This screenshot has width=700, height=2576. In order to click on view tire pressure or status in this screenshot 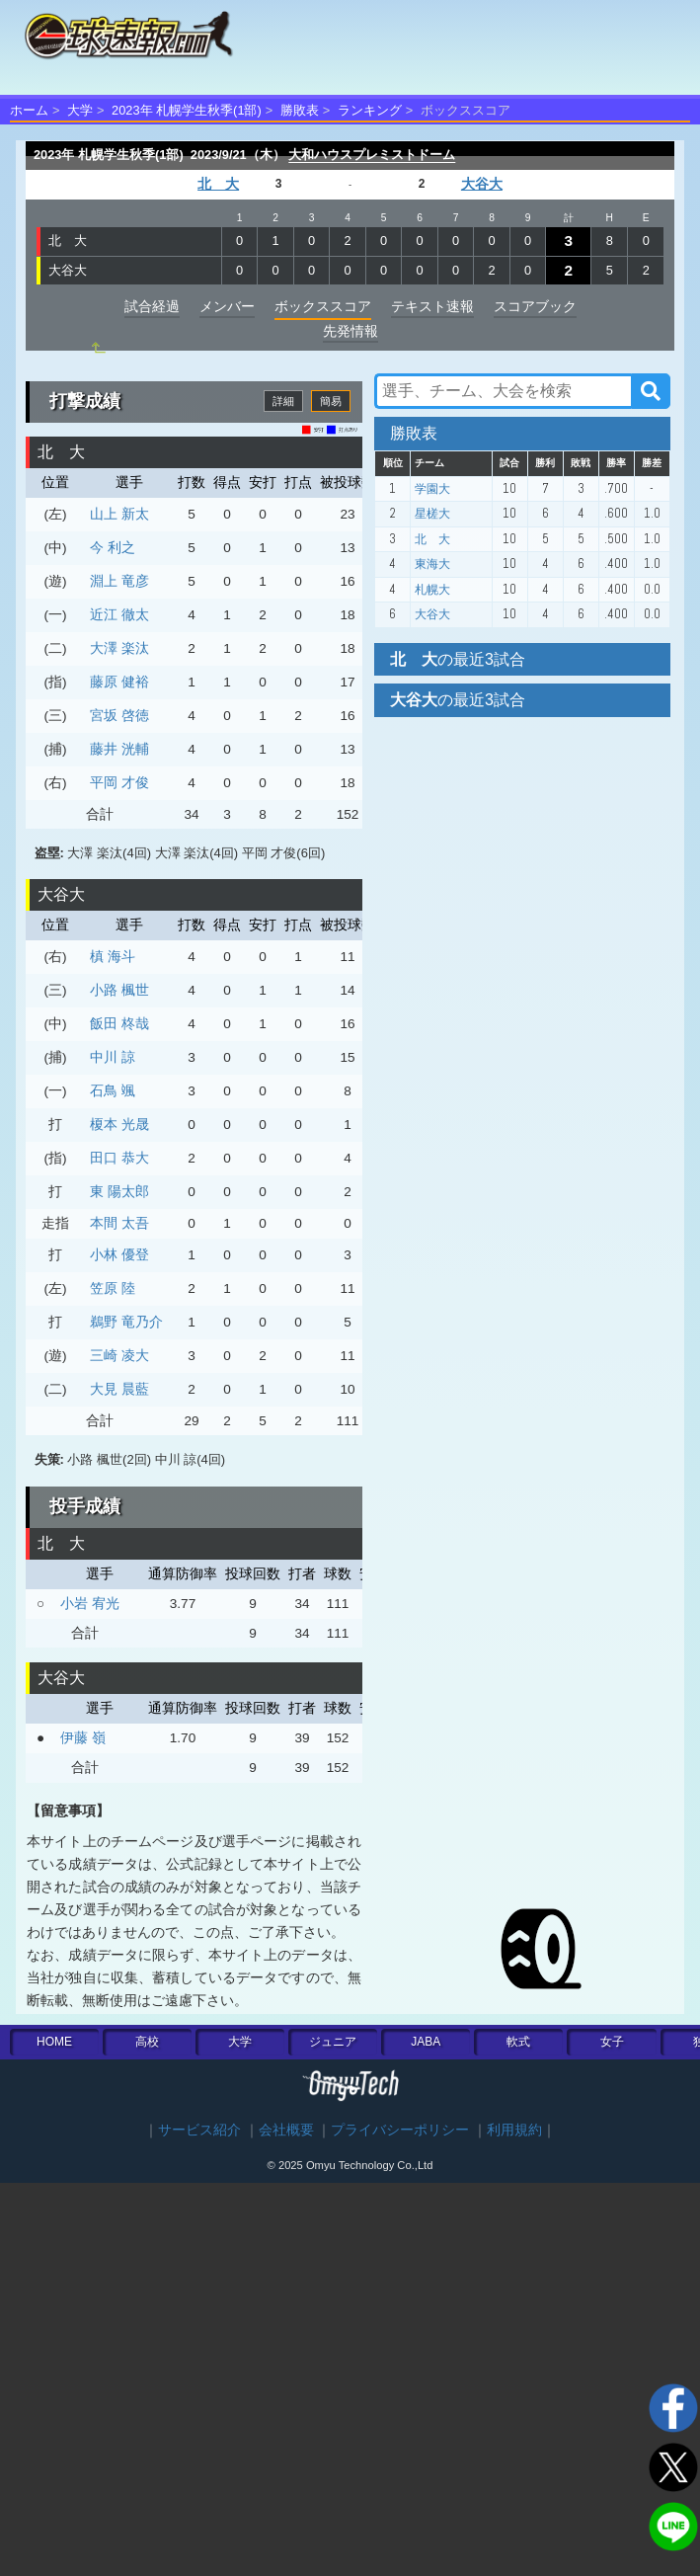, I will do `click(538, 1949)`.